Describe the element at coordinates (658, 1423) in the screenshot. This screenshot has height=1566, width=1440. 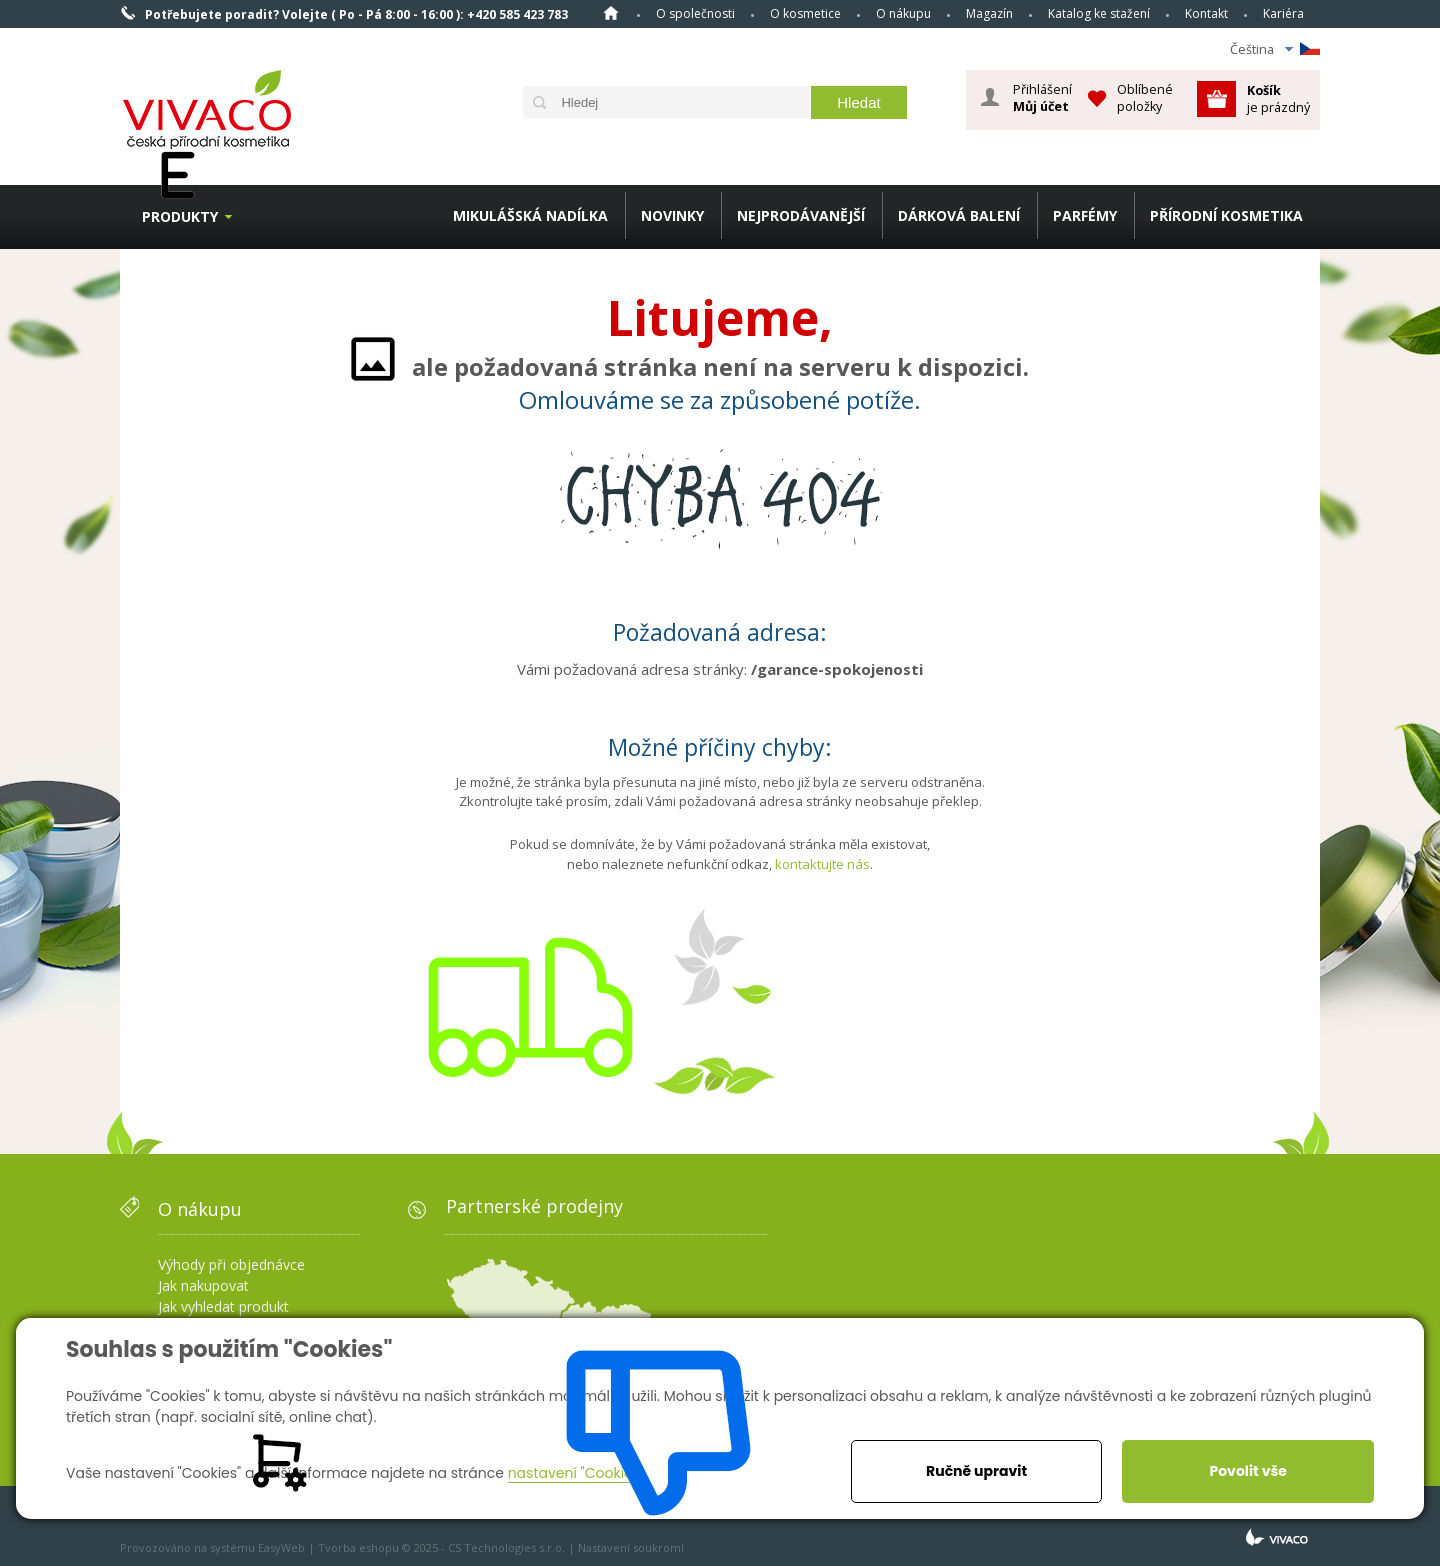
I see `dislike or downvote content` at that location.